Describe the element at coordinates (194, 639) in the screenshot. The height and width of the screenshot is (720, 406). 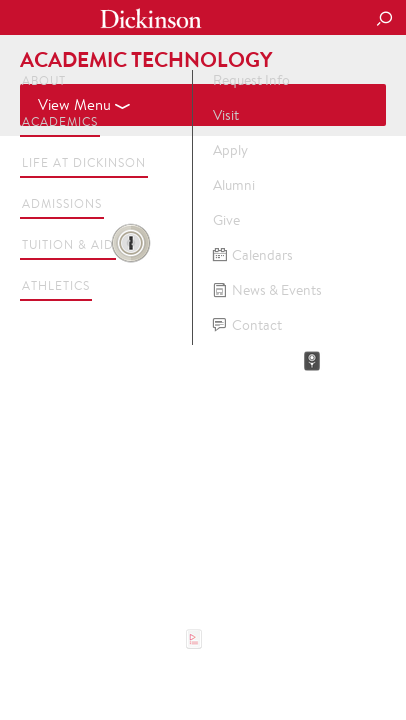
I see `an mp3 playlist file` at that location.